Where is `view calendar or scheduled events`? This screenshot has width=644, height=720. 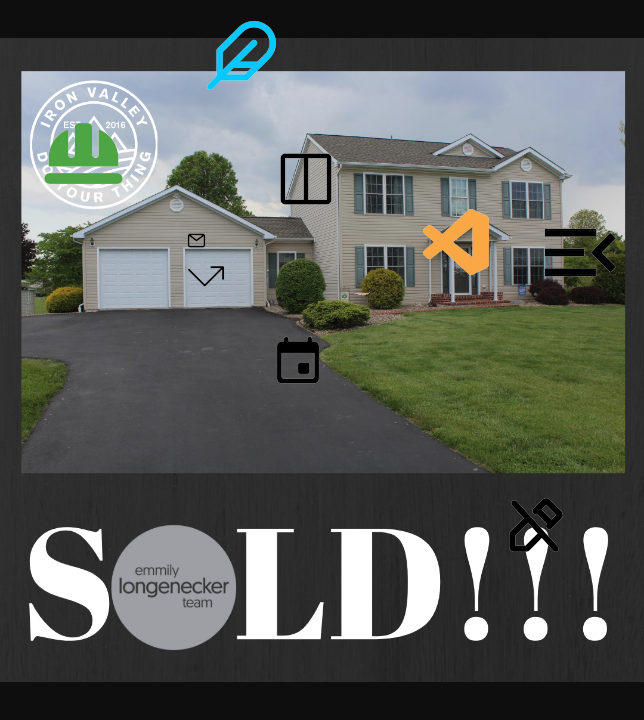 view calendar or scheduled events is located at coordinates (298, 360).